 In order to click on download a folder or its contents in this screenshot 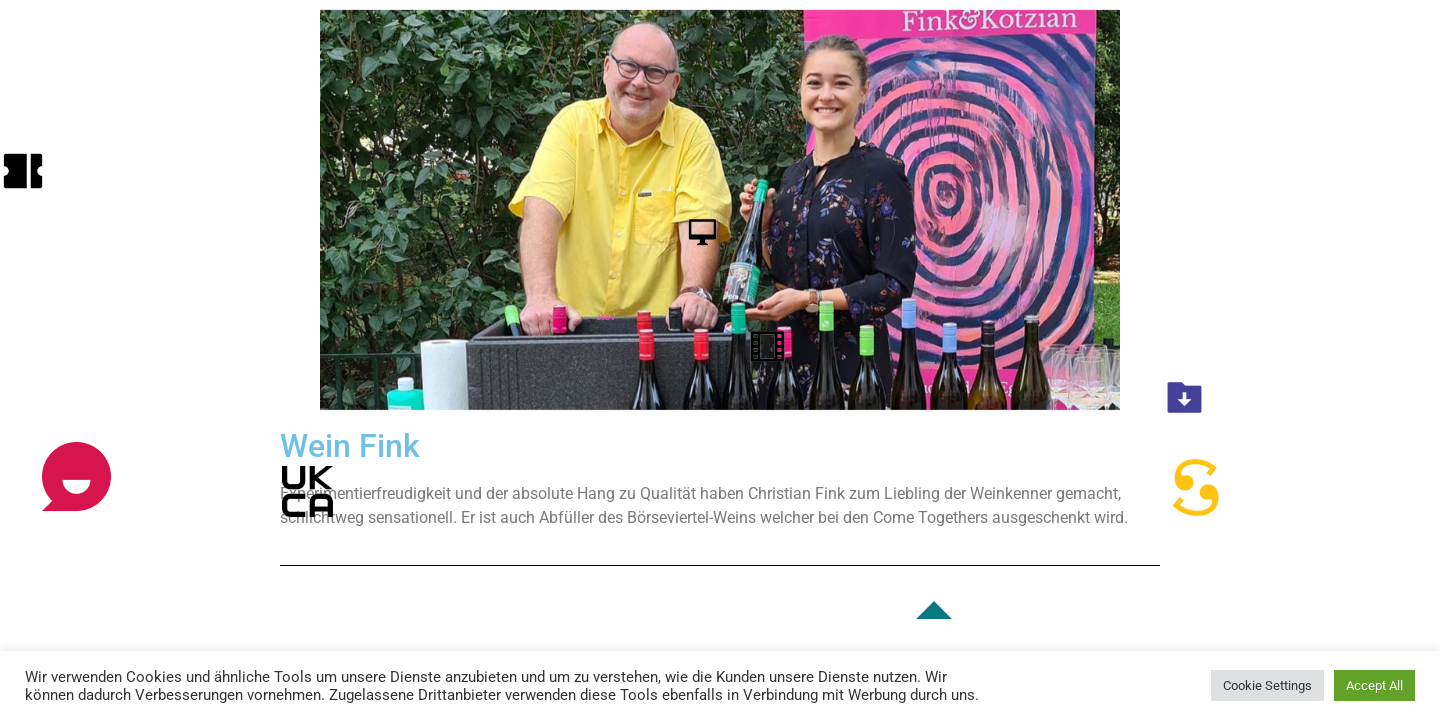, I will do `click(1184, 397)`.